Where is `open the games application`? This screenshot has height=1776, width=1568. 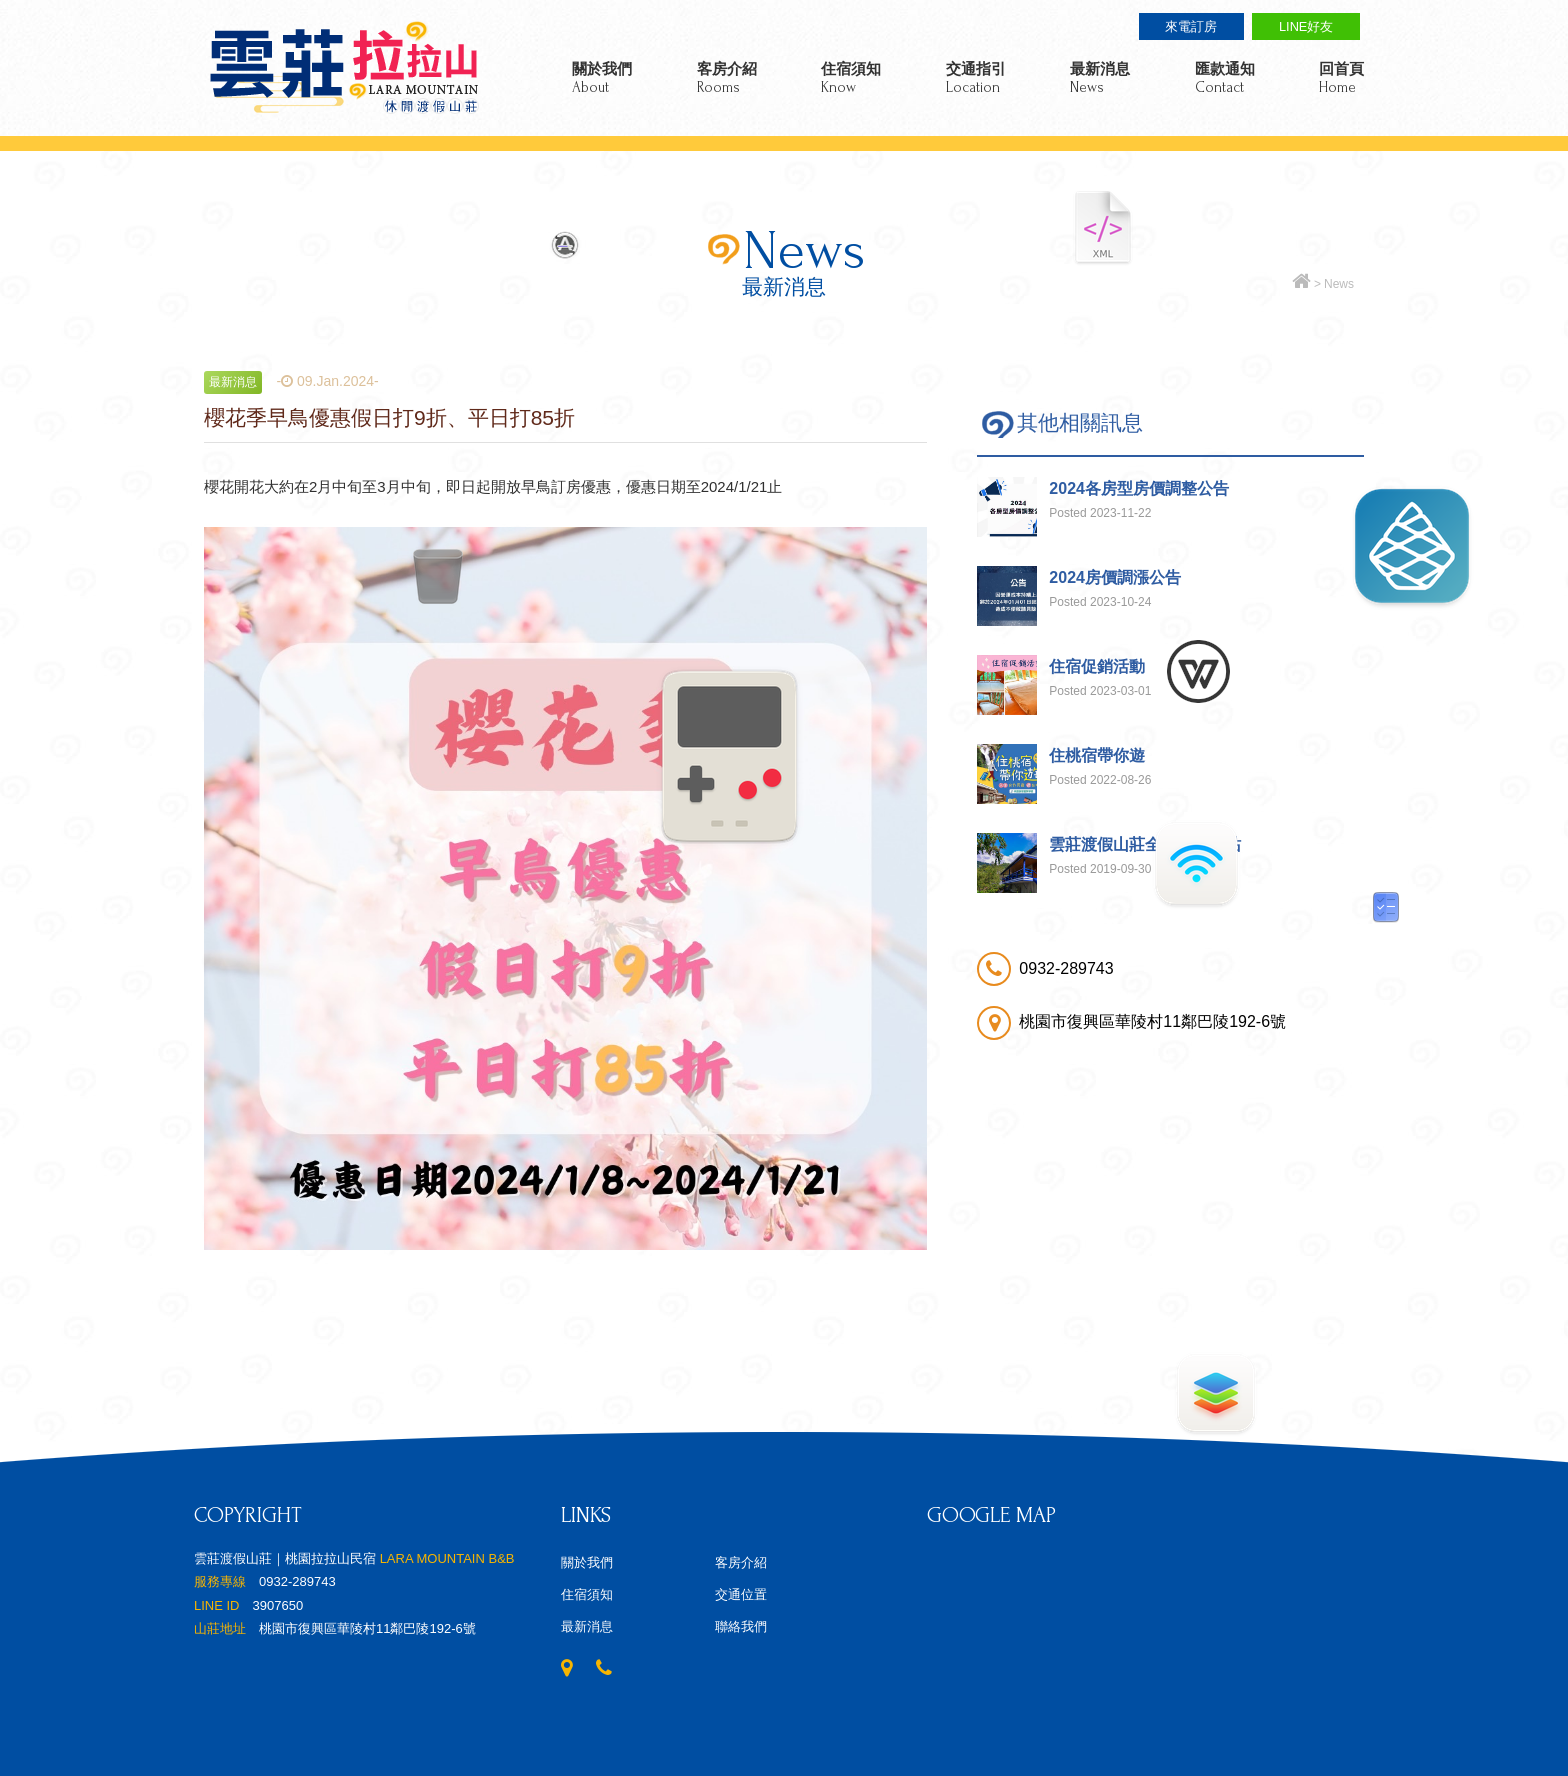
open the games application is located at coordinates (729, 756).